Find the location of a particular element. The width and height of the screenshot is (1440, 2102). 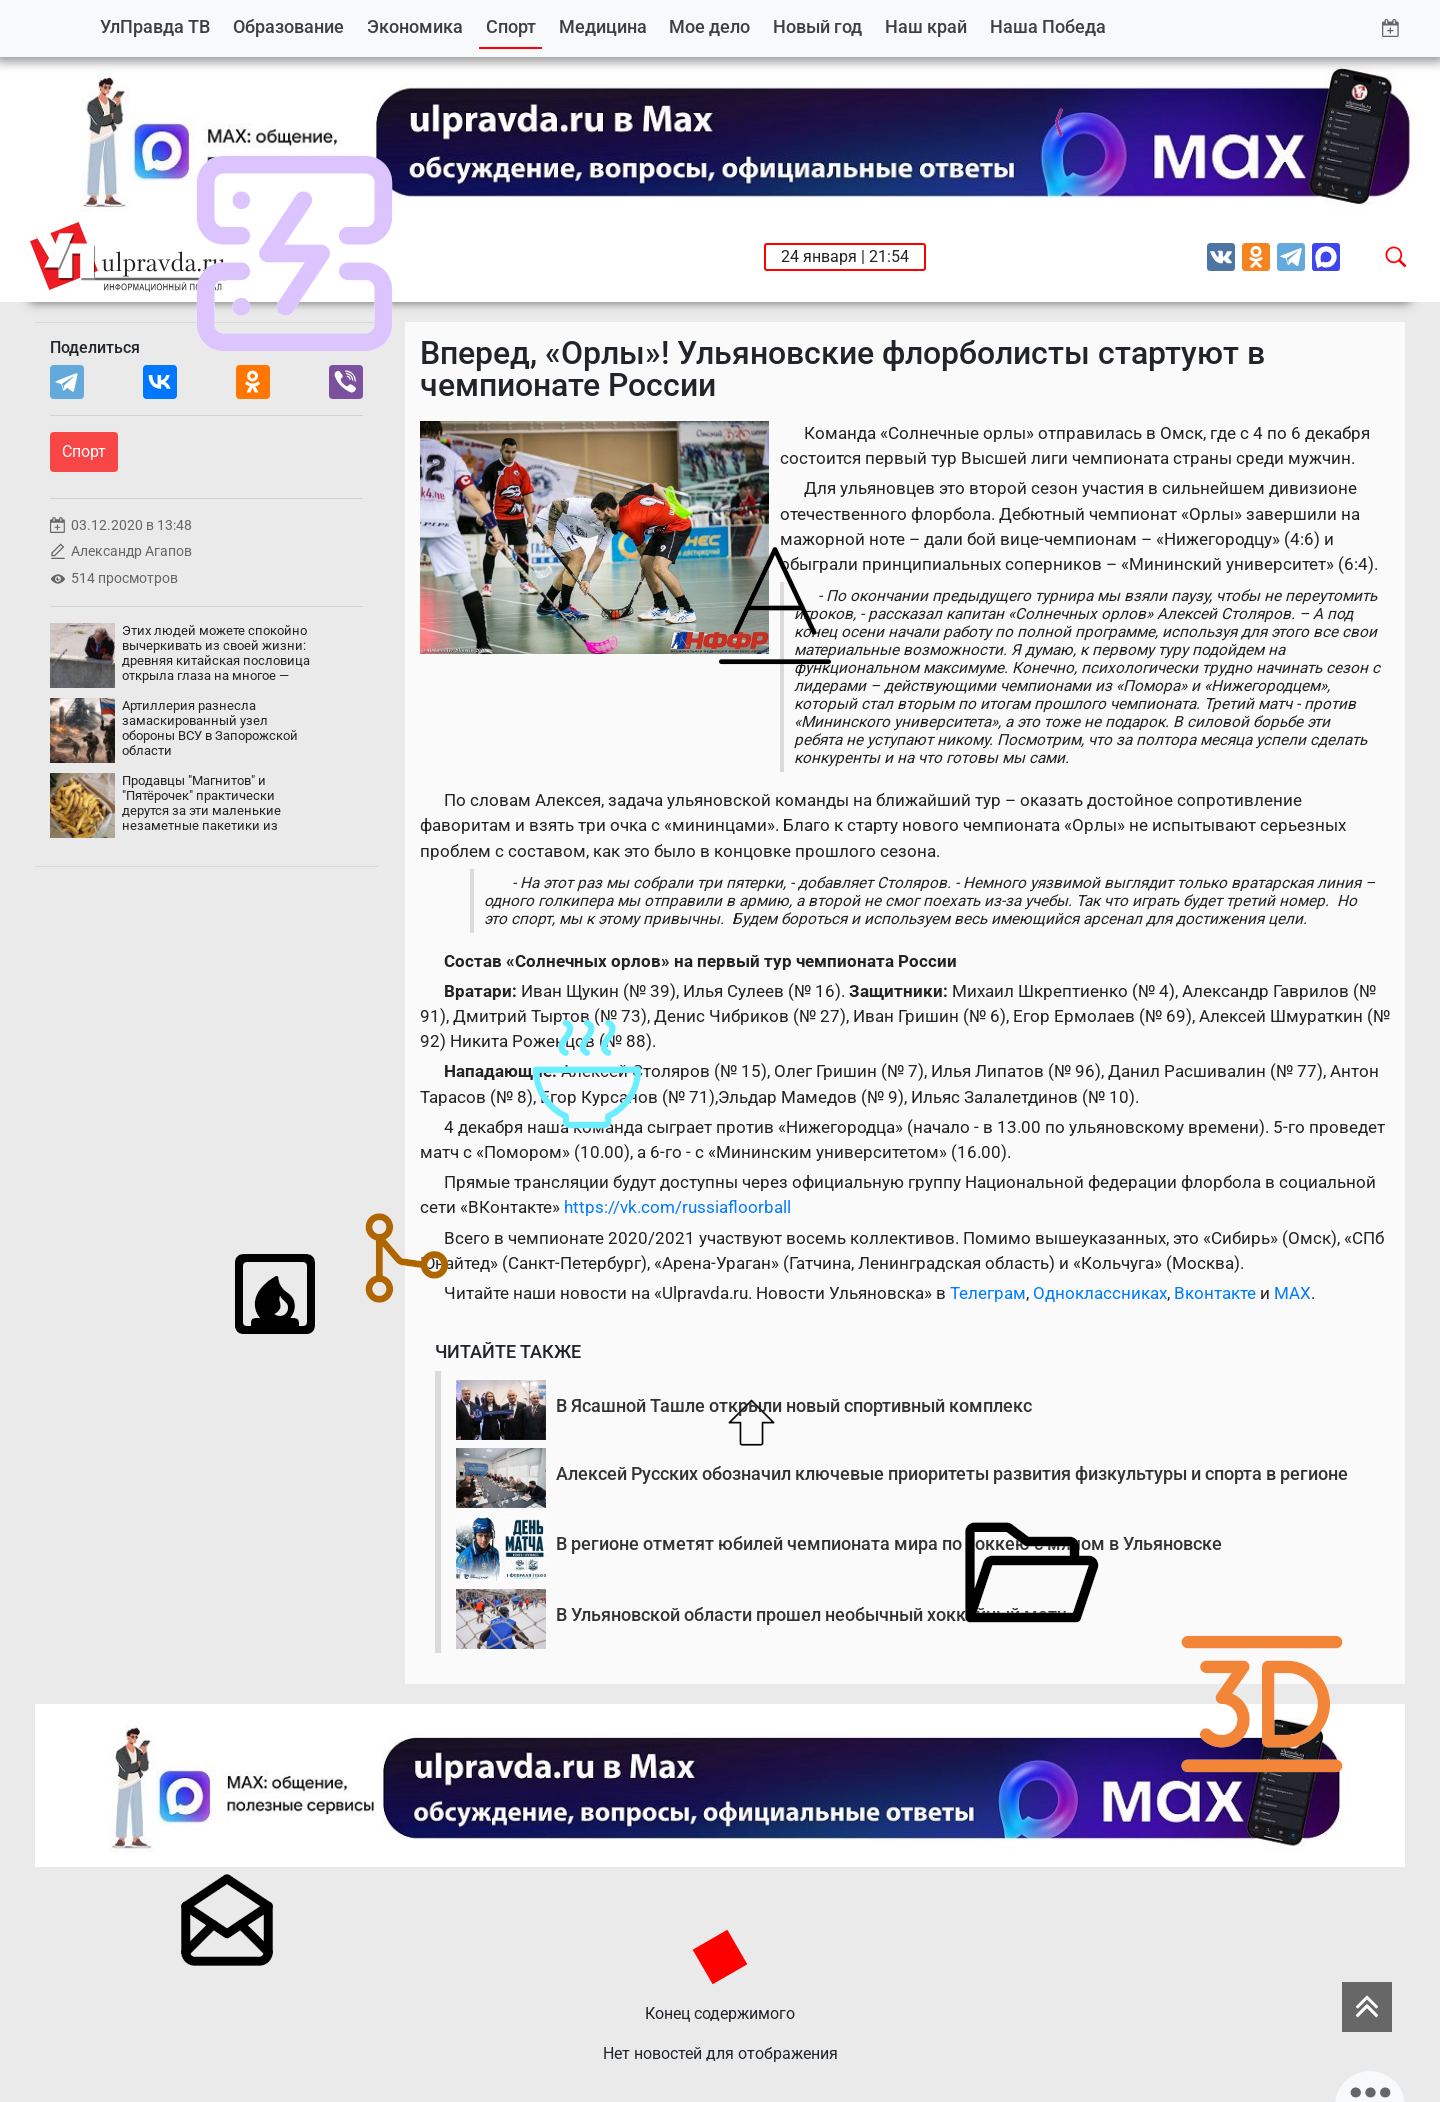

indicates a read or opened email is located at coordinates (227, 1920).